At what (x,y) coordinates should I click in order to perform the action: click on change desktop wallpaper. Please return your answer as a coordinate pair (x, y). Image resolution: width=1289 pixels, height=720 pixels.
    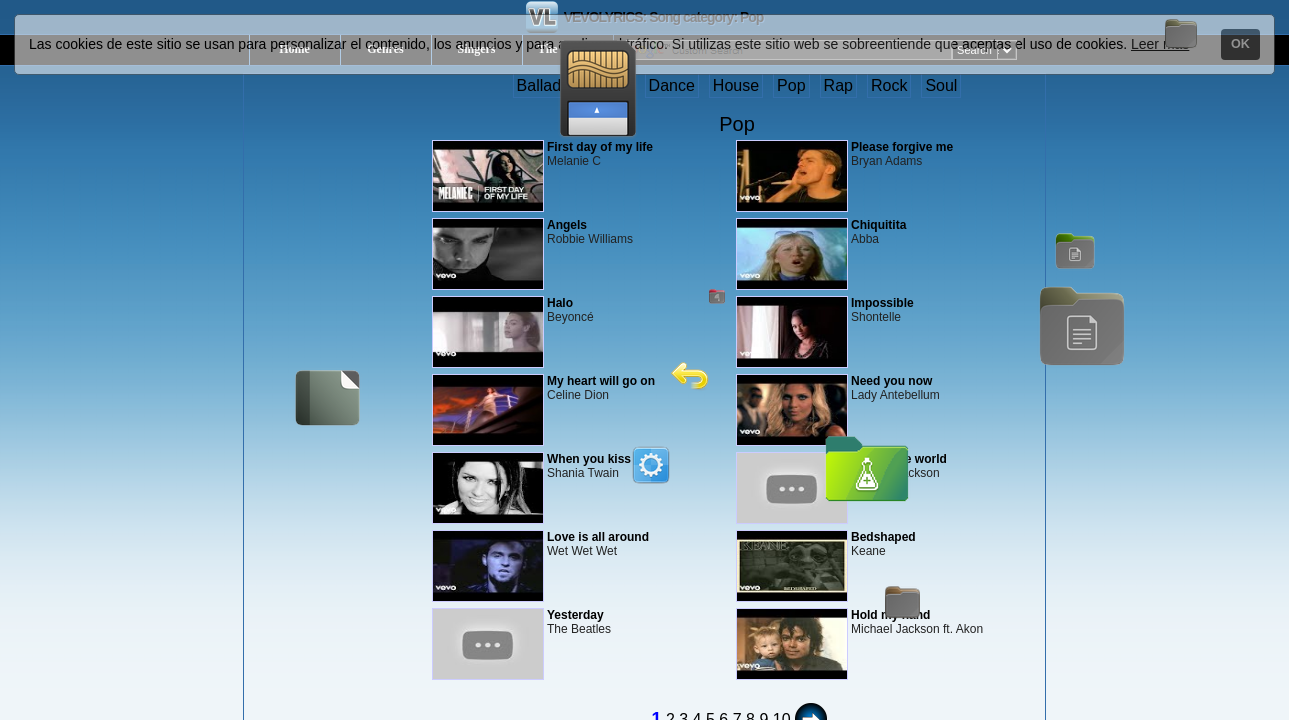
    Looking at the image, I should click on (327, 395).